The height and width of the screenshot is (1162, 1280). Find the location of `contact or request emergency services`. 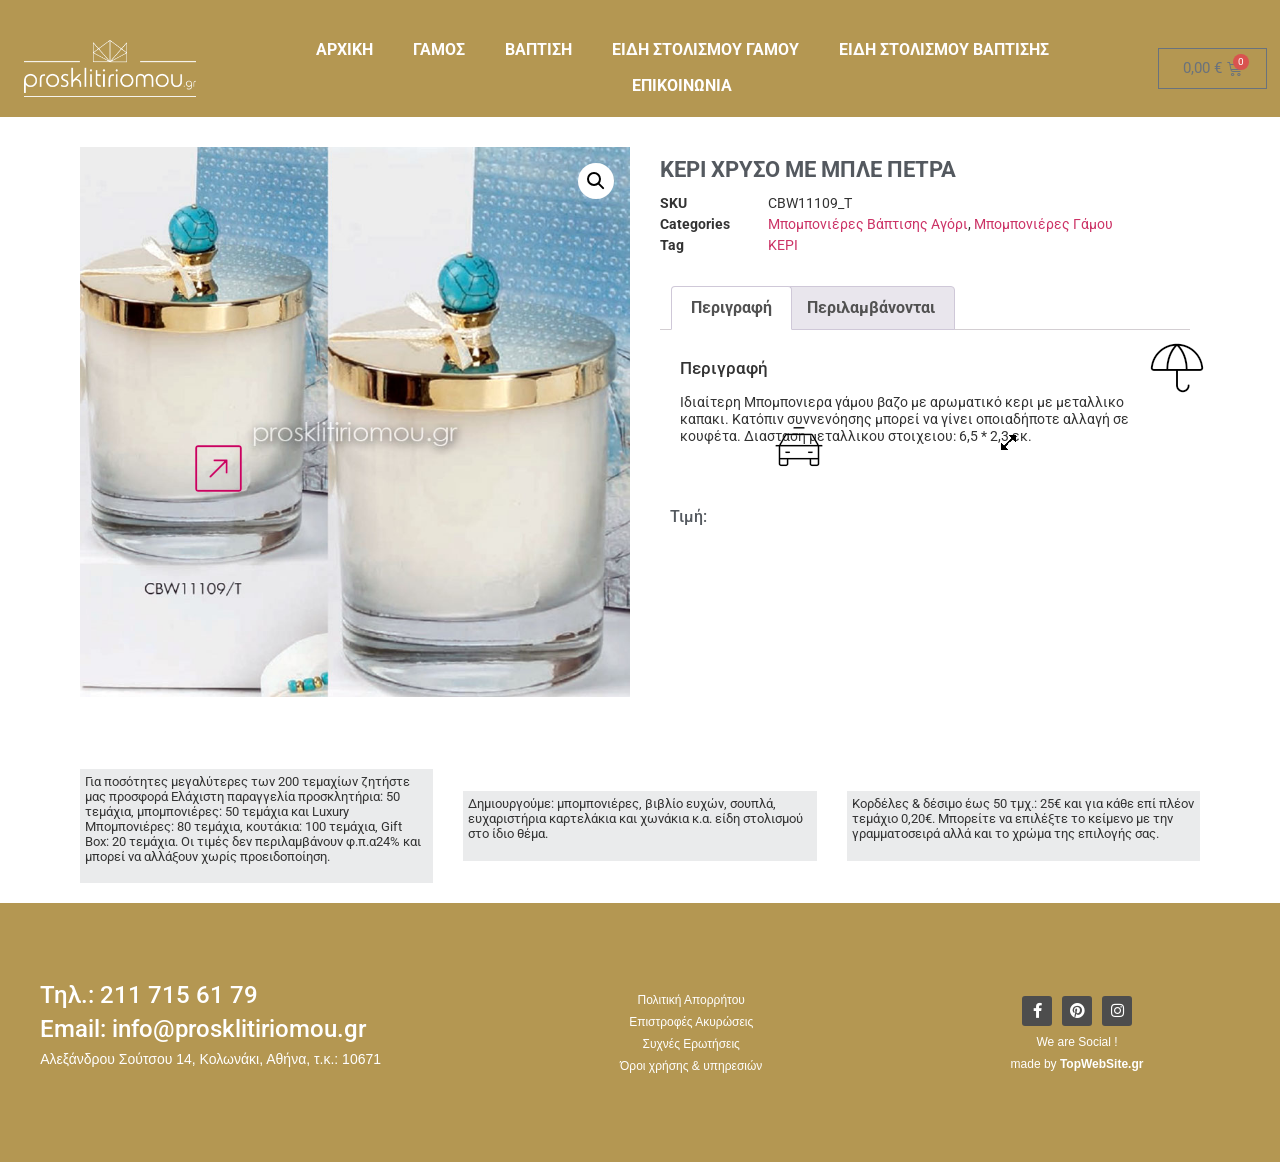

contact or request emergency services is located at coordinates (799, 449).